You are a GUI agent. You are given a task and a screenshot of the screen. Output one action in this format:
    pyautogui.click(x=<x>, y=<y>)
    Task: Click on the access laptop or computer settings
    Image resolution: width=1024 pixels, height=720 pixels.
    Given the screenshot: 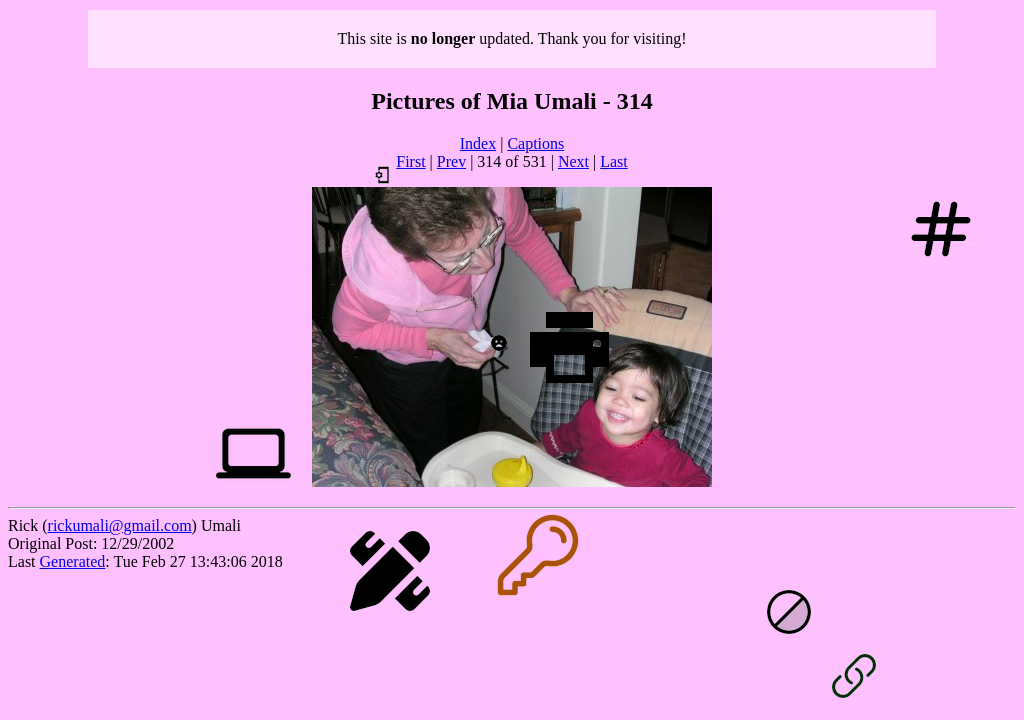 What is the action you would take?
    pyautogui.click(x=253, y=453)
    